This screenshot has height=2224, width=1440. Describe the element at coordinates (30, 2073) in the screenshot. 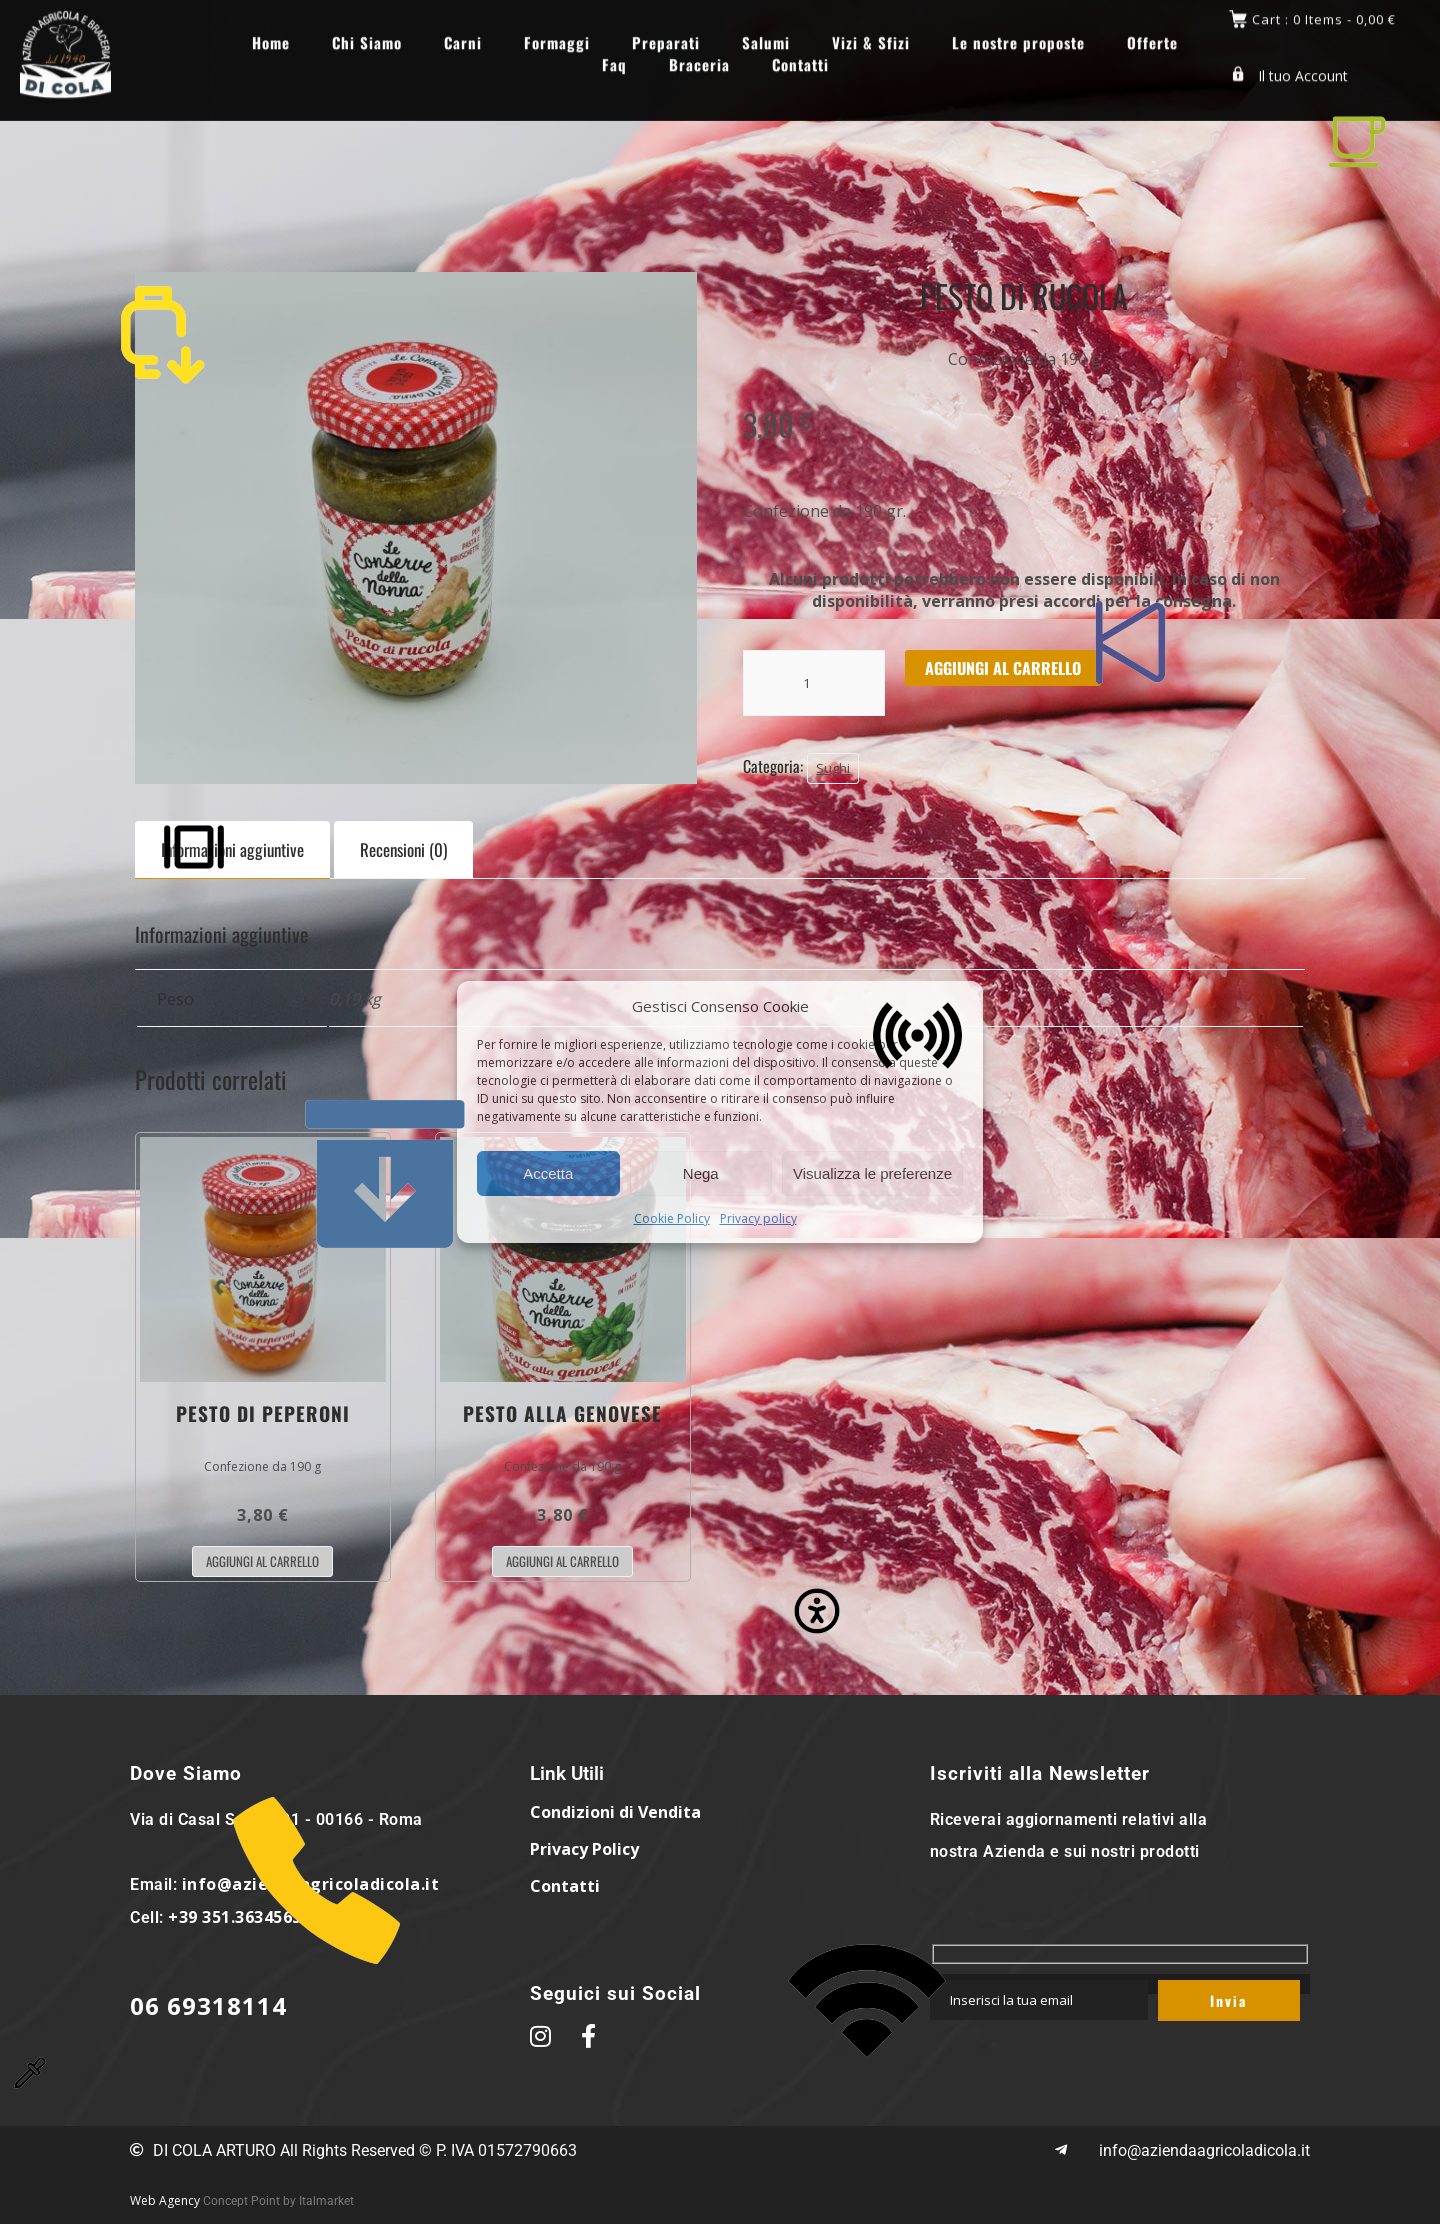

I see `pick a color from the screen` at that location.